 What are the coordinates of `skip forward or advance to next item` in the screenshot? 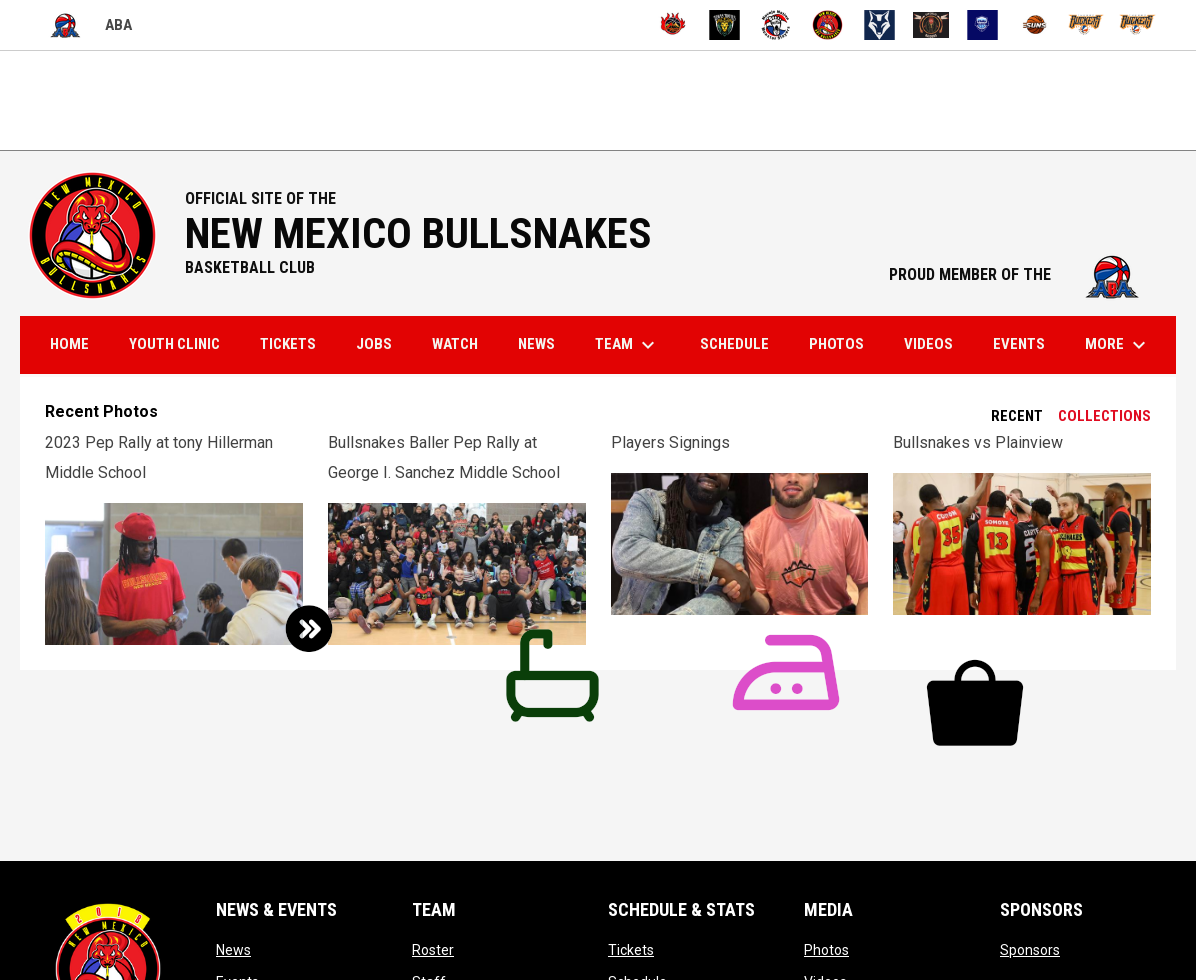 It's located at (309, 629).